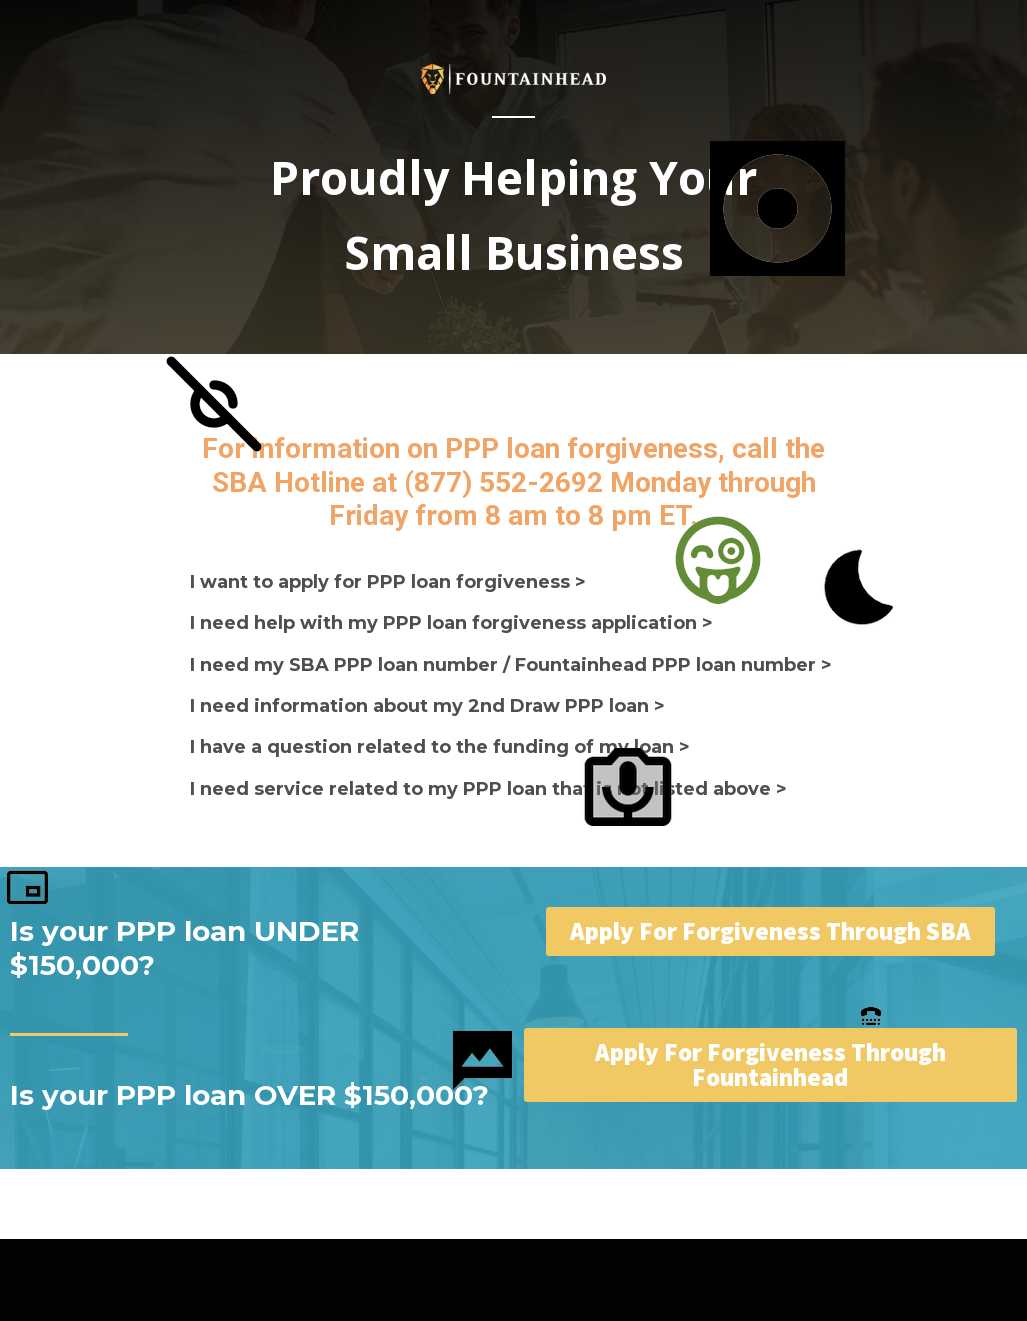 This screenshot has height=1321, width=1027. Describe the element at coordinates (862, 587) in the screenshot. I see `enable bedtime or sleep mode` at that location.